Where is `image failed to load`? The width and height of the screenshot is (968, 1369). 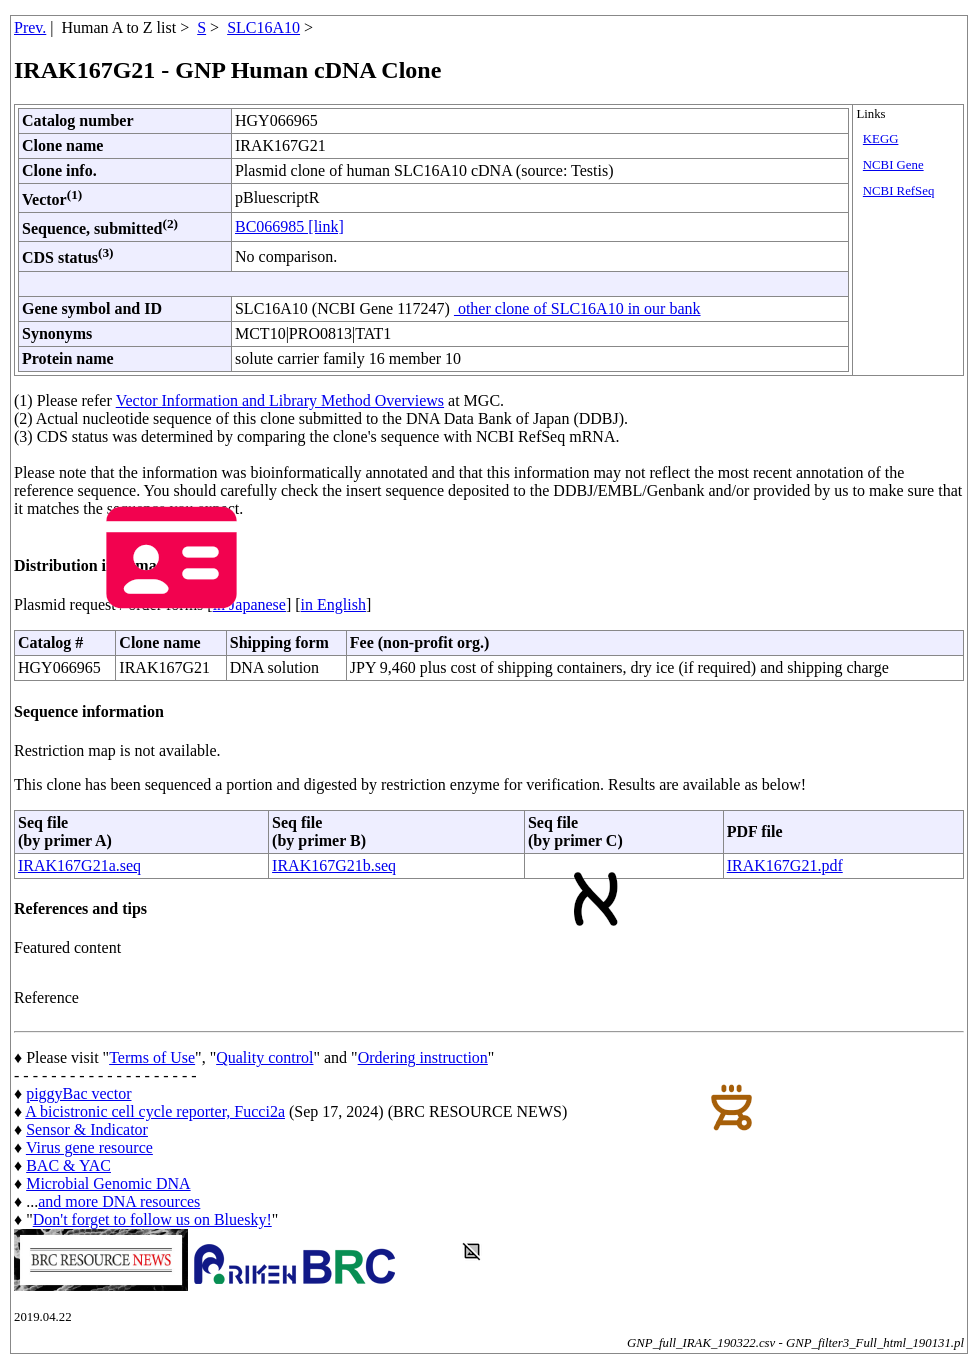 image failed to load is located at coordinates (472, 1251).